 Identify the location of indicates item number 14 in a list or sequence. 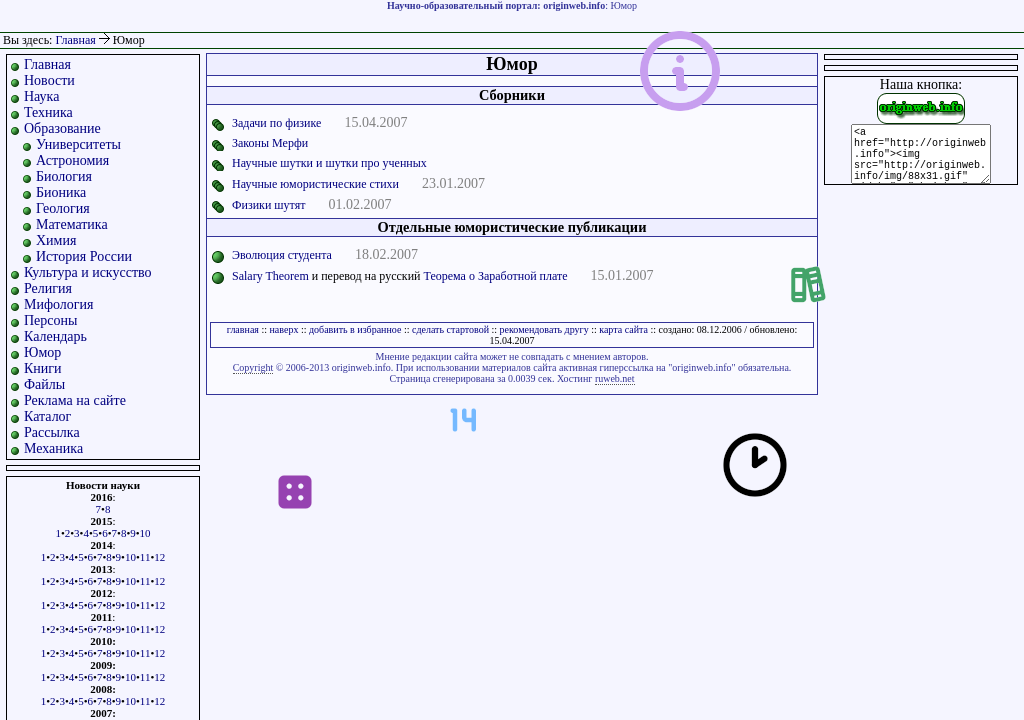
(462, 420).